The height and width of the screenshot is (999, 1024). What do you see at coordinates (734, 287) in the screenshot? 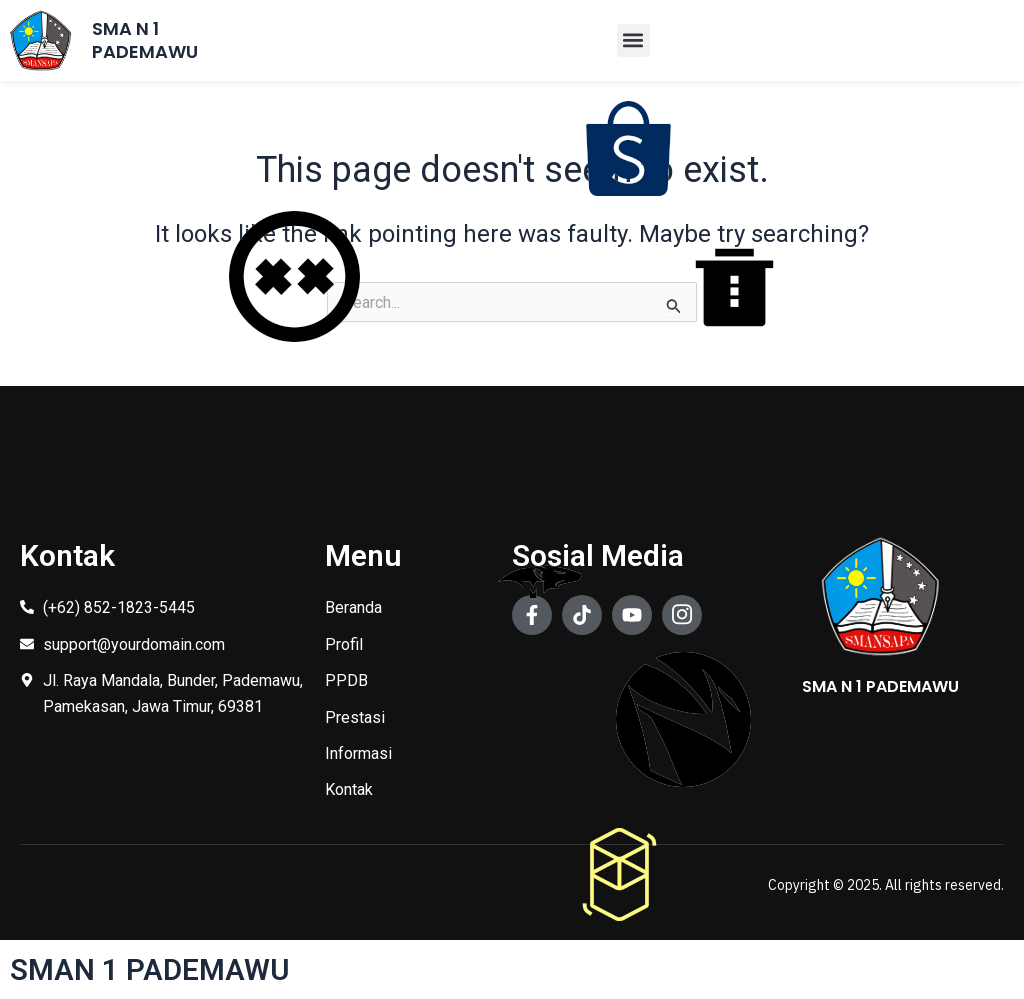
I see `delete selected item` at bounding box center [734, 287].